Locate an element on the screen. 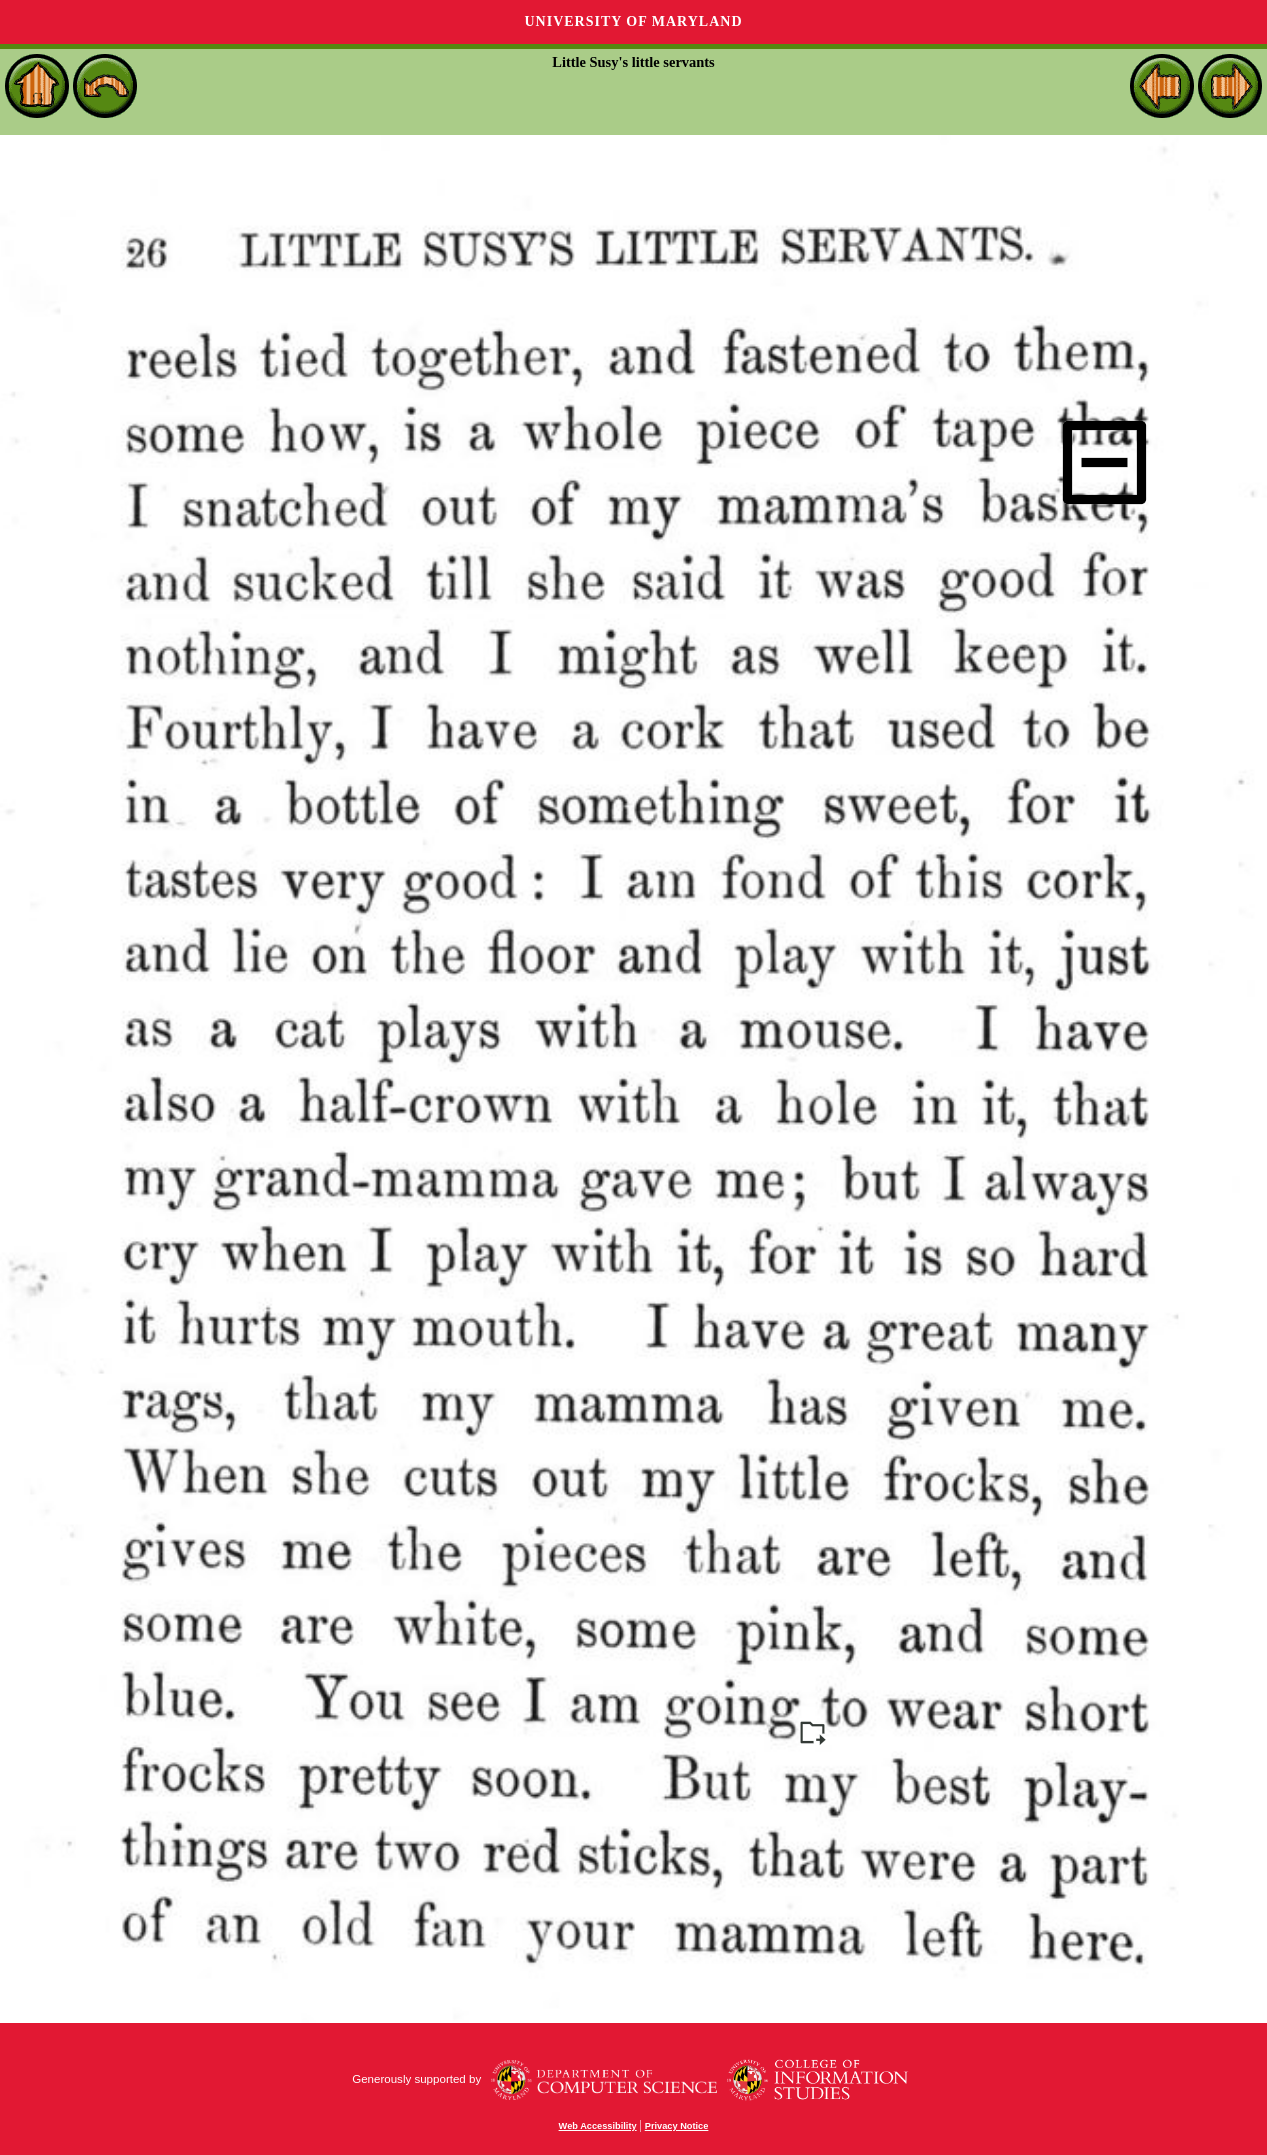  indicates a partially selected state in a list is located at coordinates (1104, 462).